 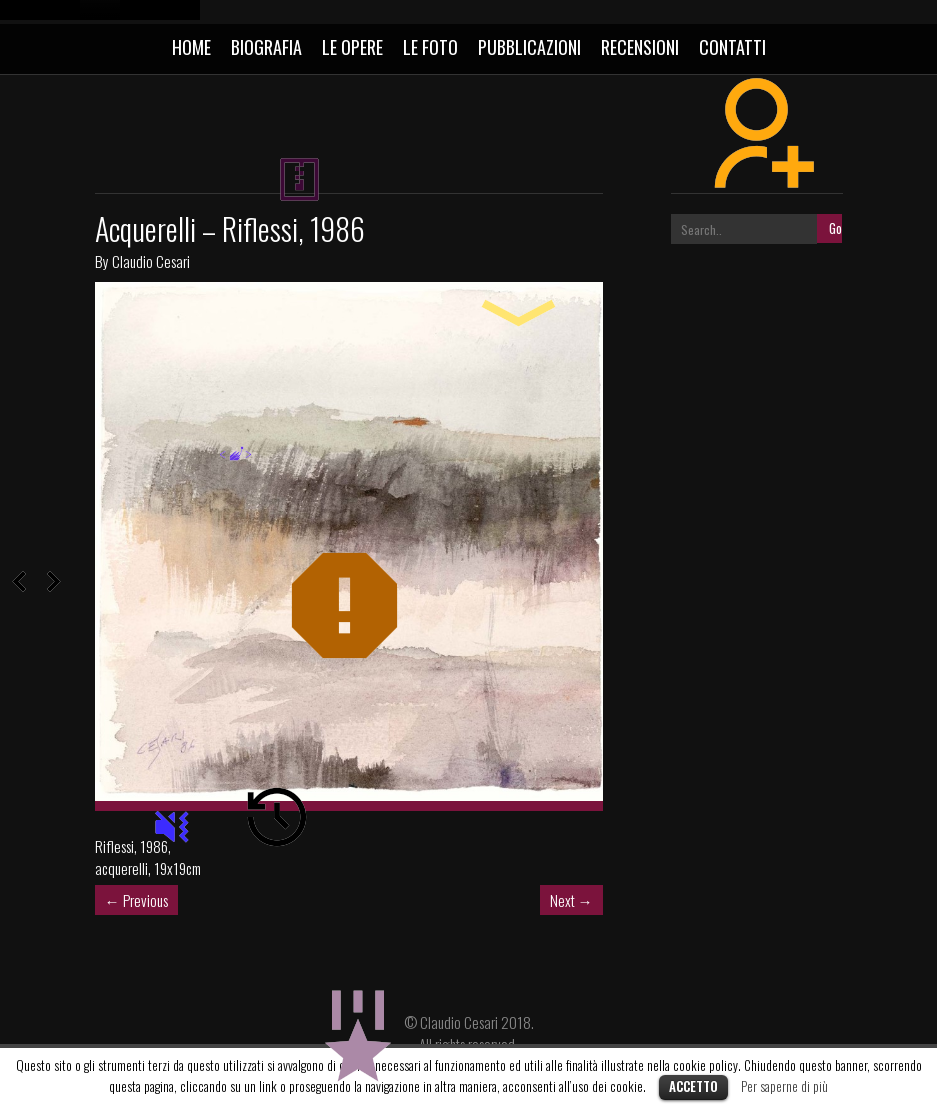 What do you see at coordinates (344, 605) in the screenshot?
I see `indicates spam or junk content` at bounding box center [344, 605].